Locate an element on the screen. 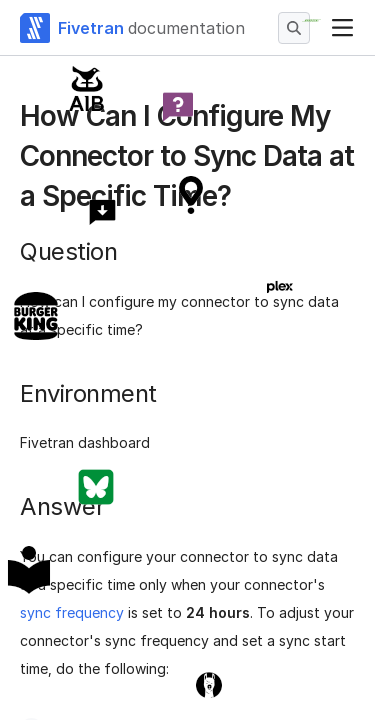  AIB (Allied Irish Banks) logo is located at coordinates (86, 88).